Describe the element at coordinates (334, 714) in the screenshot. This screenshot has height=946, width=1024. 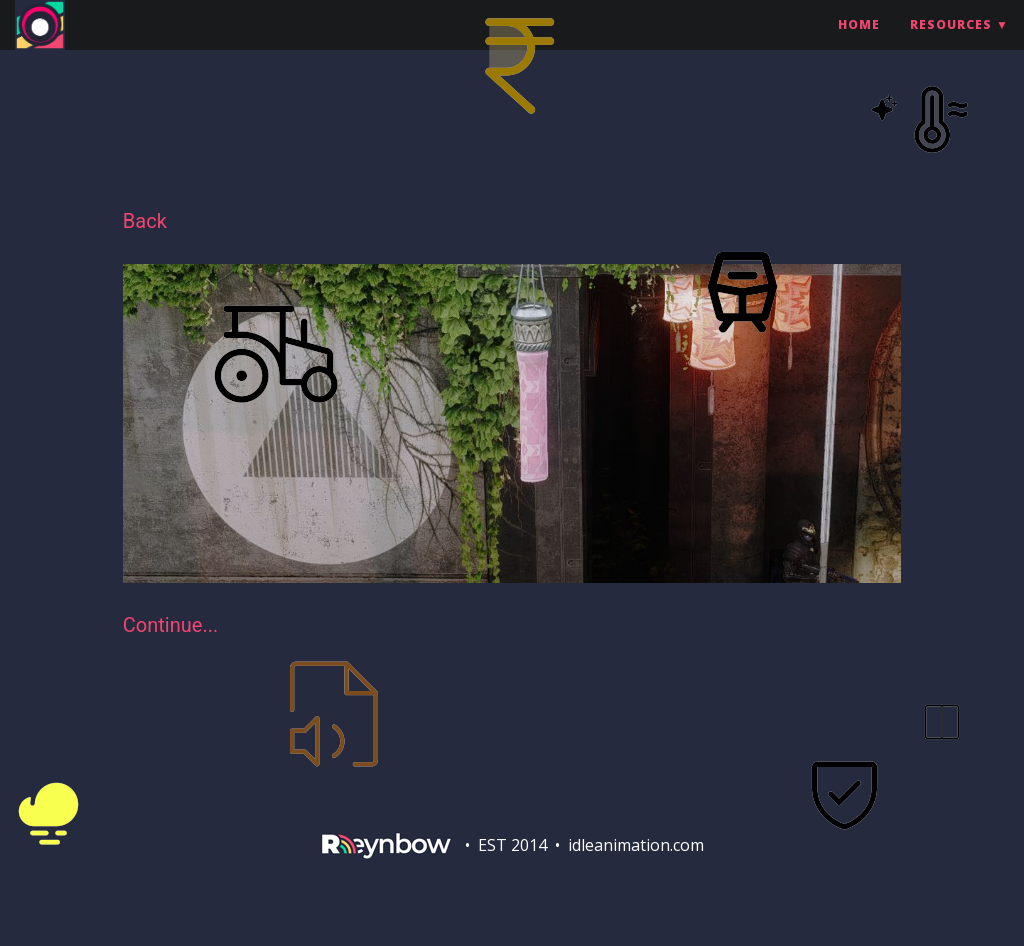
I see `open an audio file` at that location.